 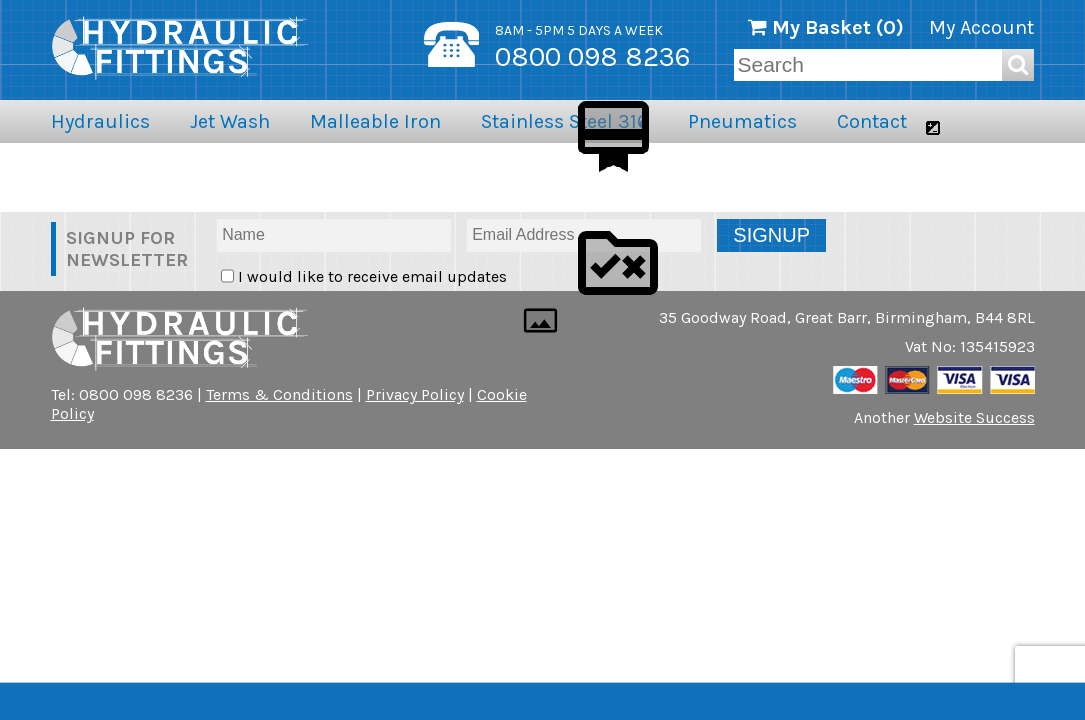 What do you see at coordinates (613, 136) in the screenshot?
I see `view membership card details` at bounding box center [613, 136].